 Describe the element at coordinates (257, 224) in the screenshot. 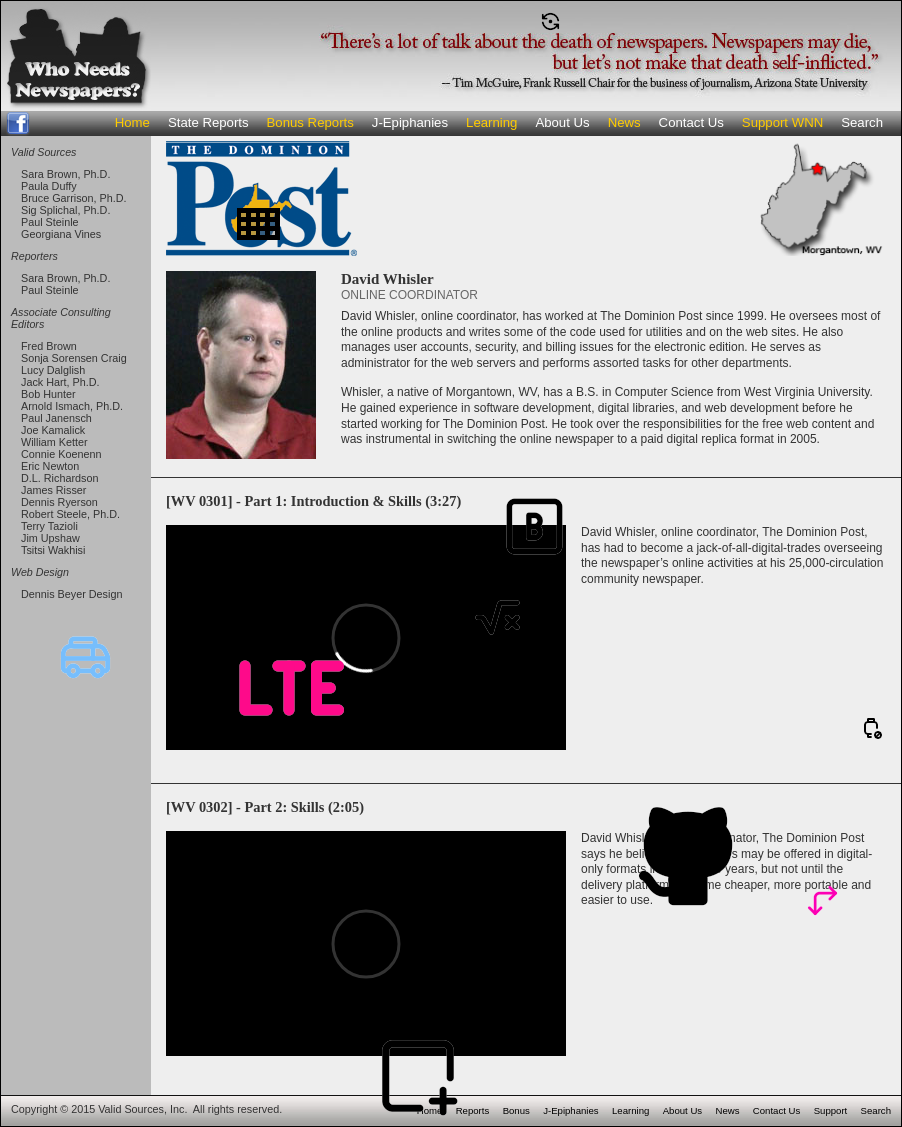

I see `switch to comfortable grid view` at that location.